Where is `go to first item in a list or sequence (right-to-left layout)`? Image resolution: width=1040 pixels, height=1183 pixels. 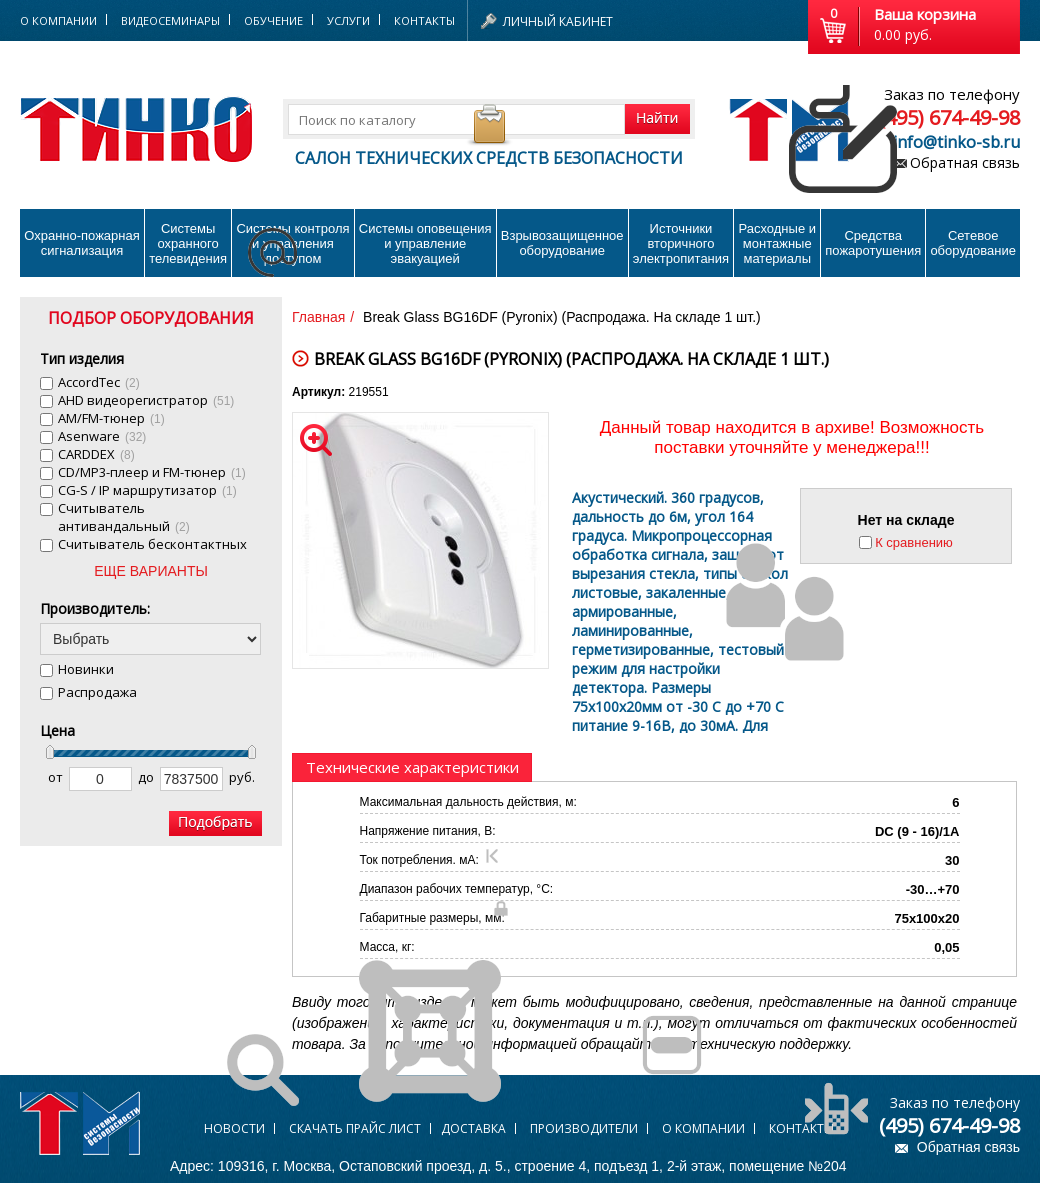 go to first item in a list or sequence (right-to-left layout) is located at coordinates (492, 856).